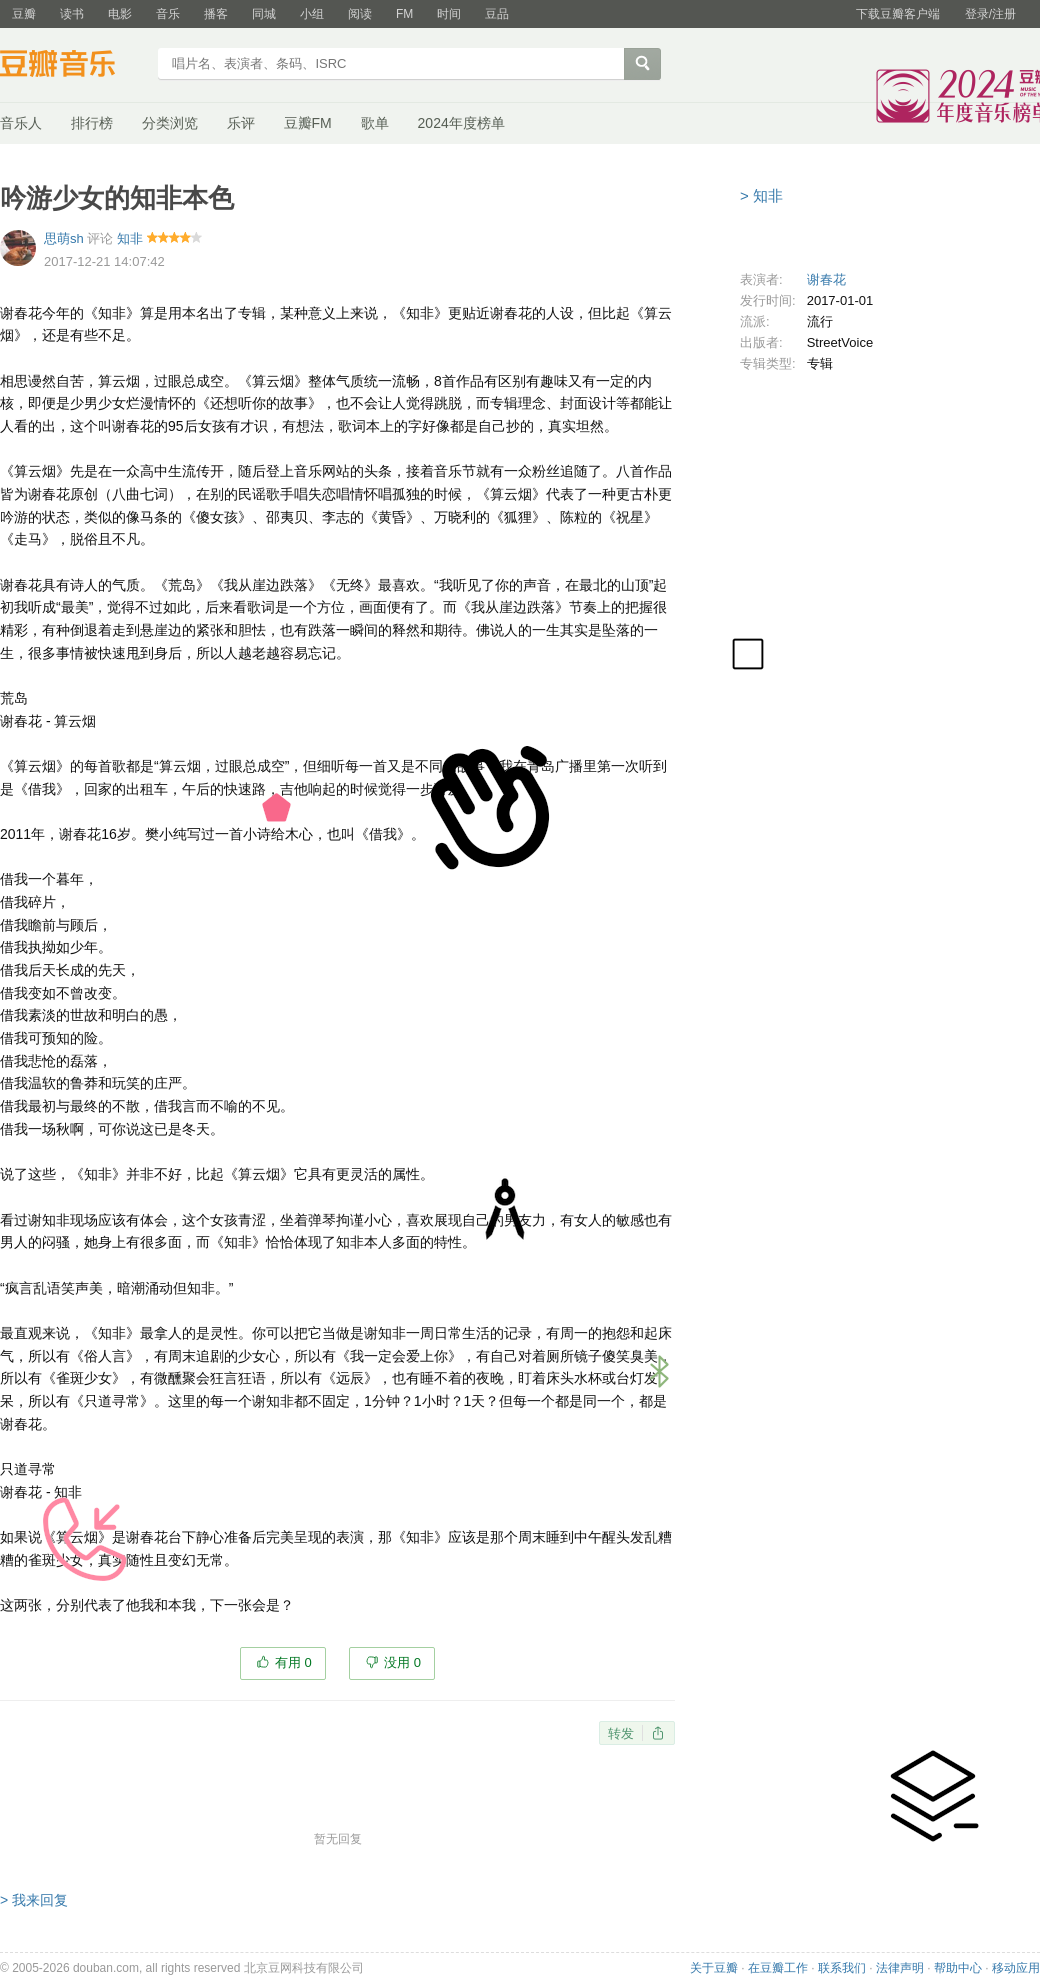  What do you see at coordinates (933, 1796) in the screenshot?
I see `remove a layer from the stack` at bounding box center [933, 1796].